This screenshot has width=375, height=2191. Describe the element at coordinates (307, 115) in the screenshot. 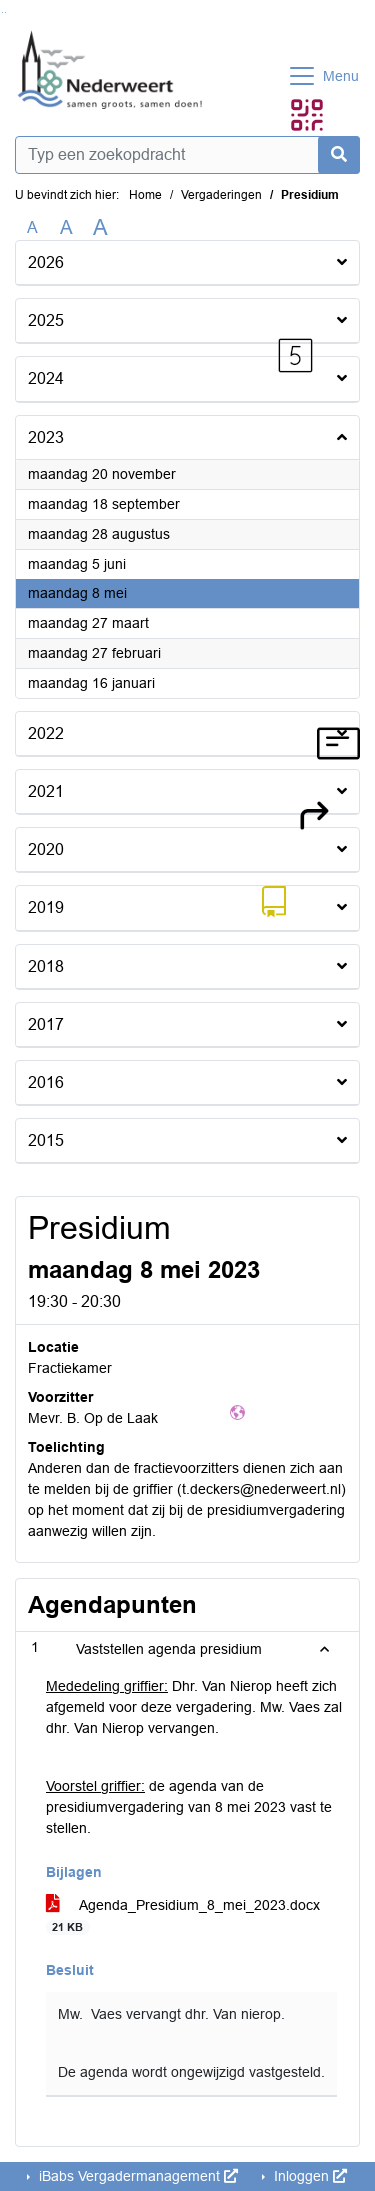

I see `scan or generate a QR code` at that location.